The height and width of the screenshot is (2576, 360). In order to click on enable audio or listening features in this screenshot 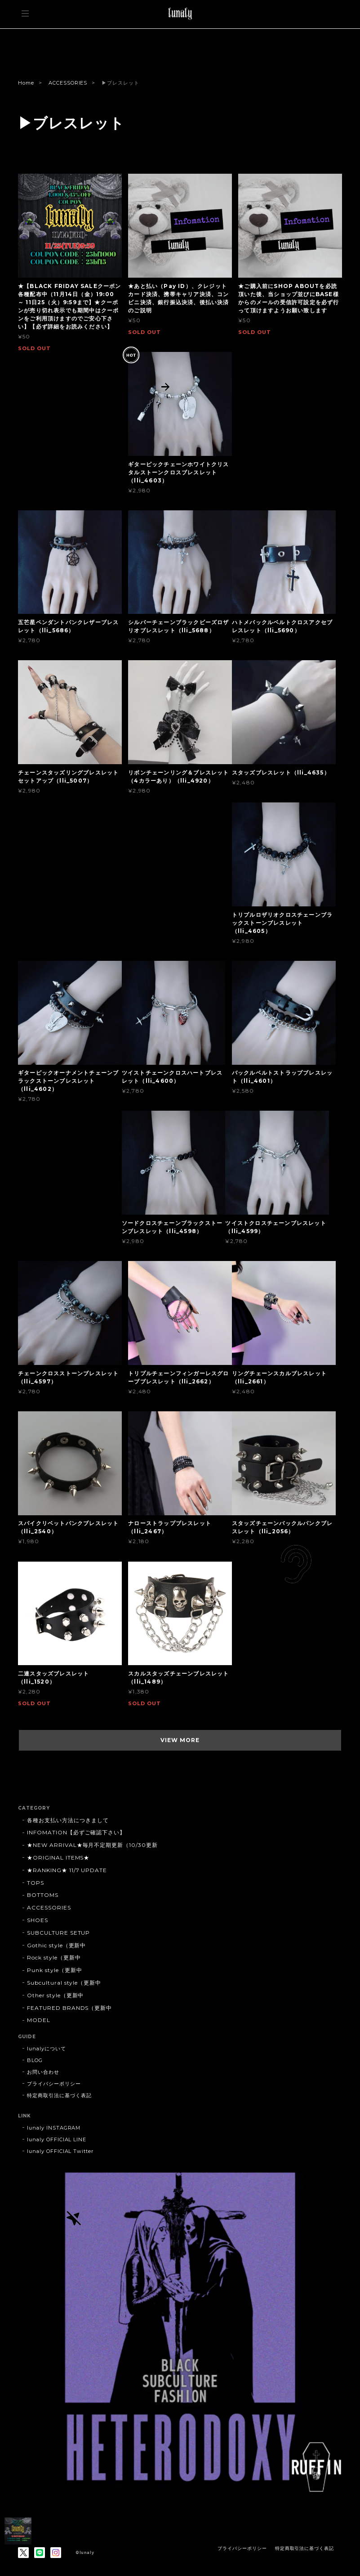, I will do `click(294, 1564)`.